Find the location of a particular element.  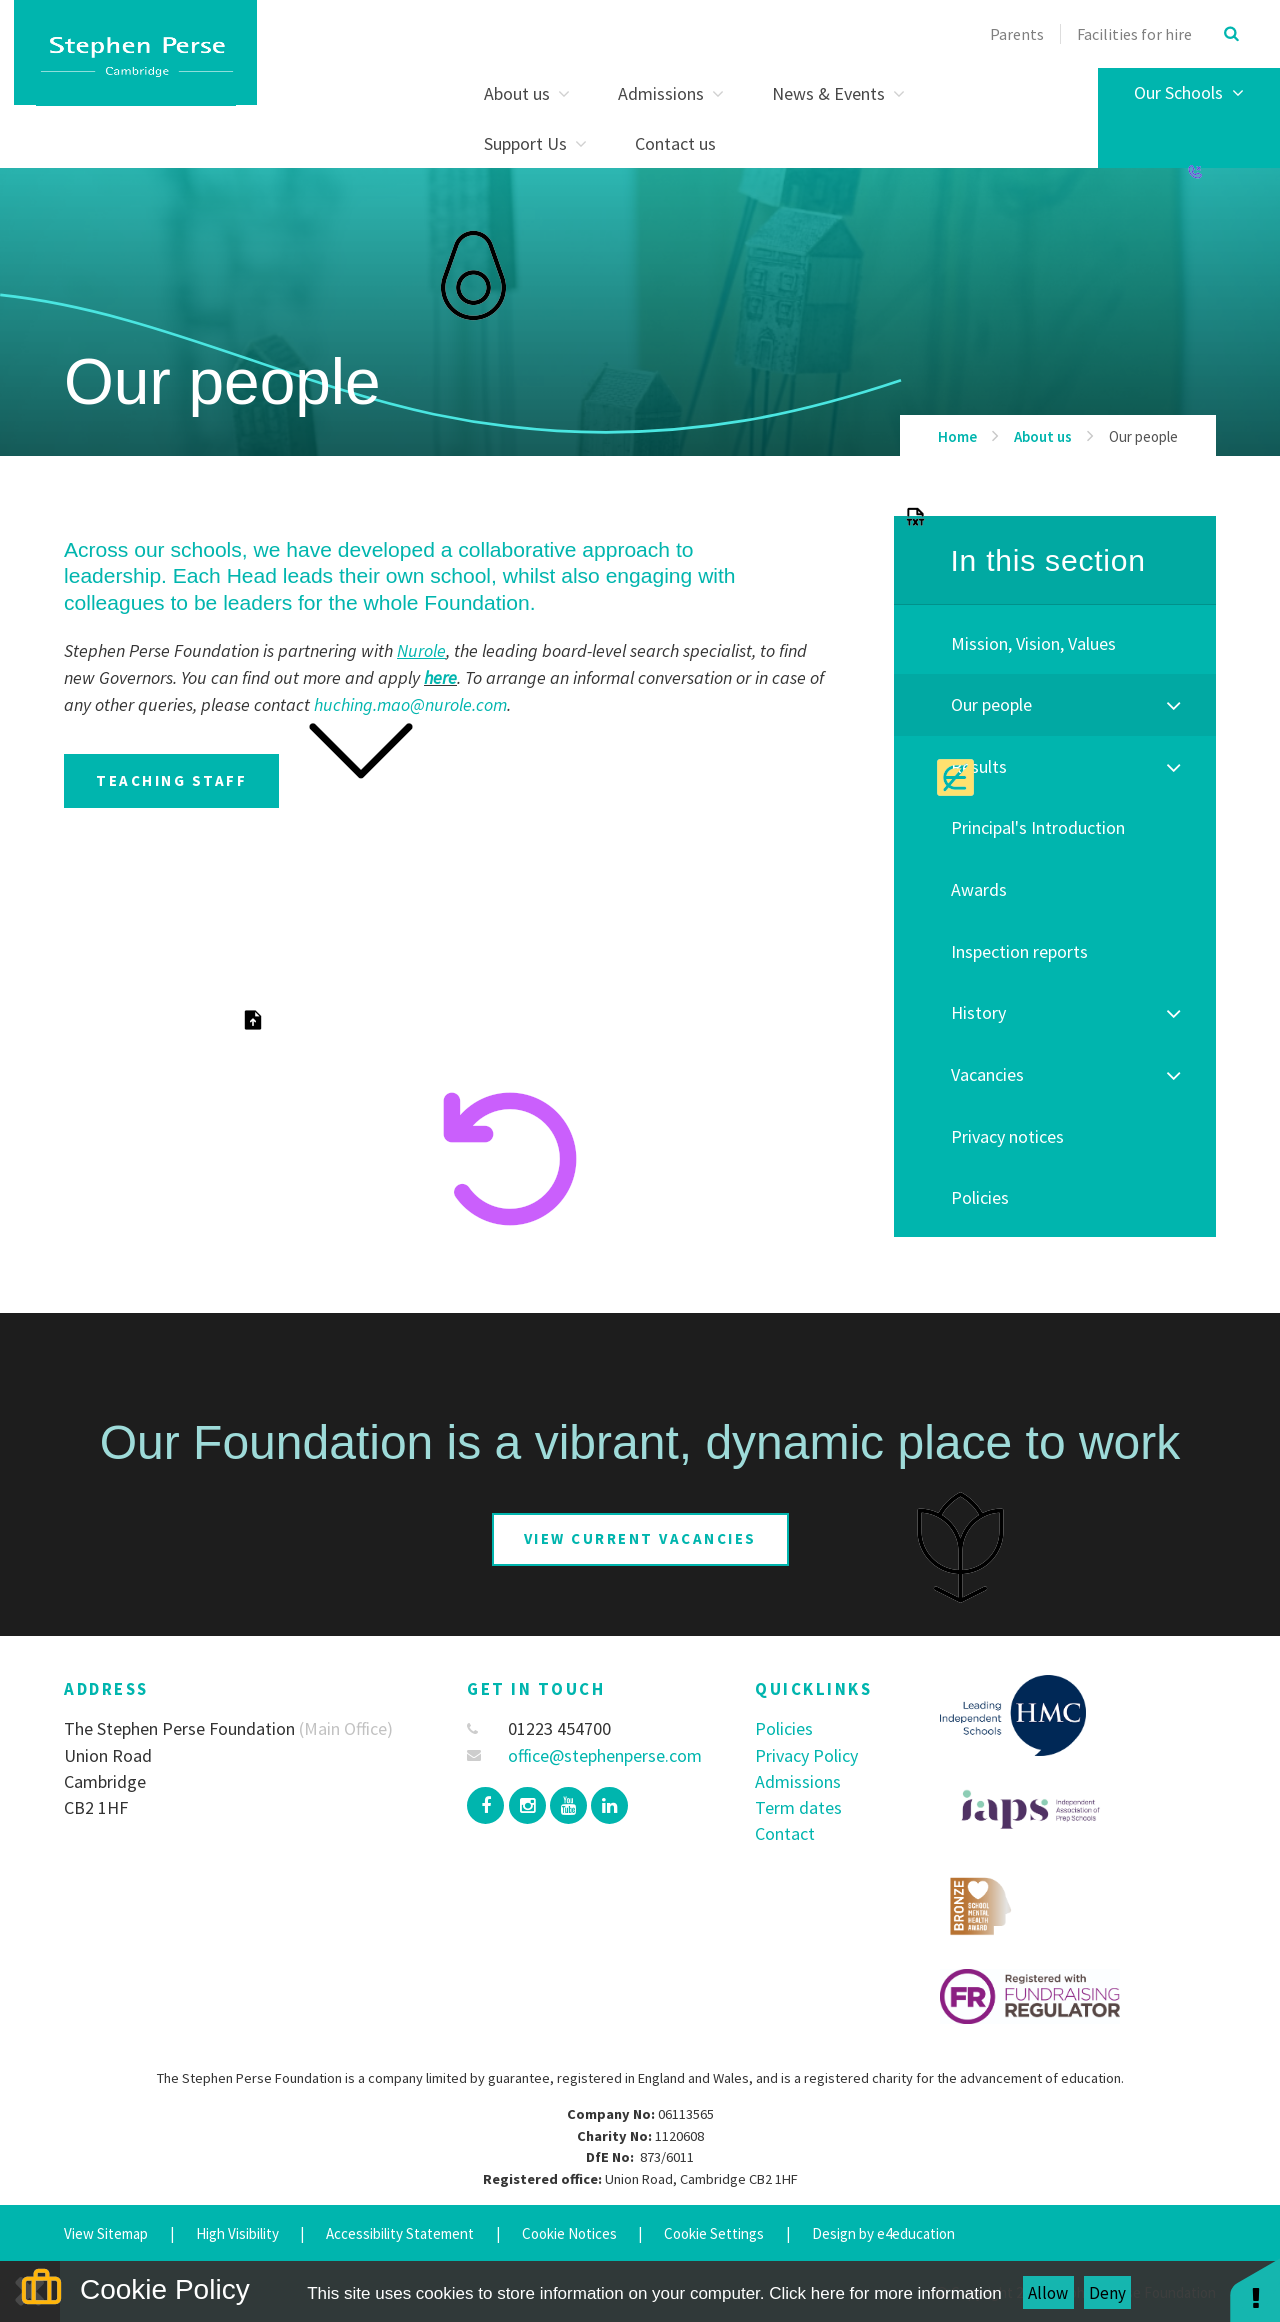

end or decline a phone call is located at coordinates (1195, 171).